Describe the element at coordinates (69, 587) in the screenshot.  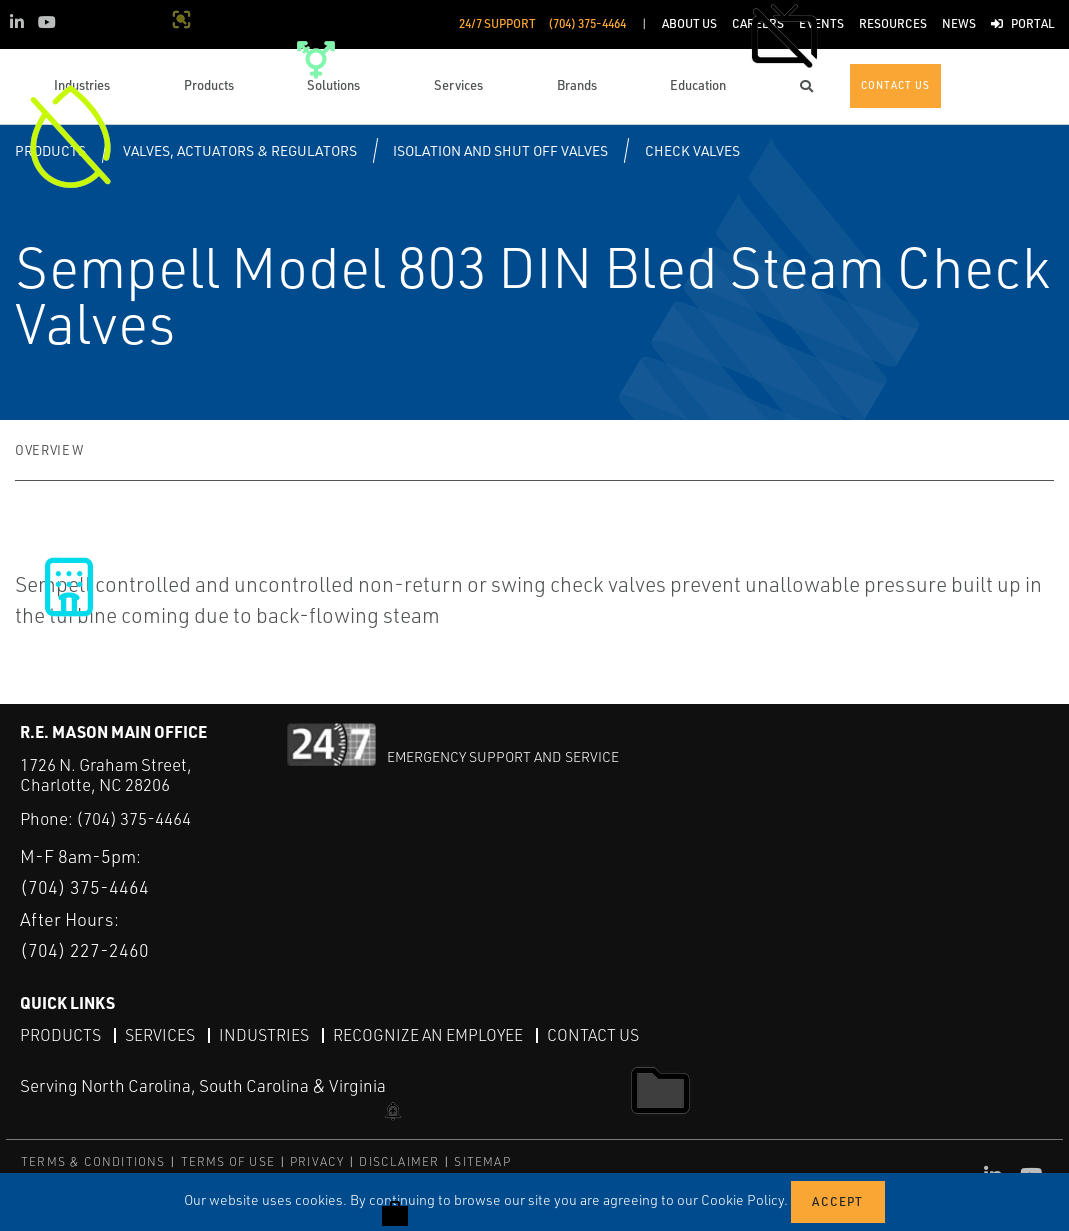
I see `find nearby hotels or accommodations` at that location.